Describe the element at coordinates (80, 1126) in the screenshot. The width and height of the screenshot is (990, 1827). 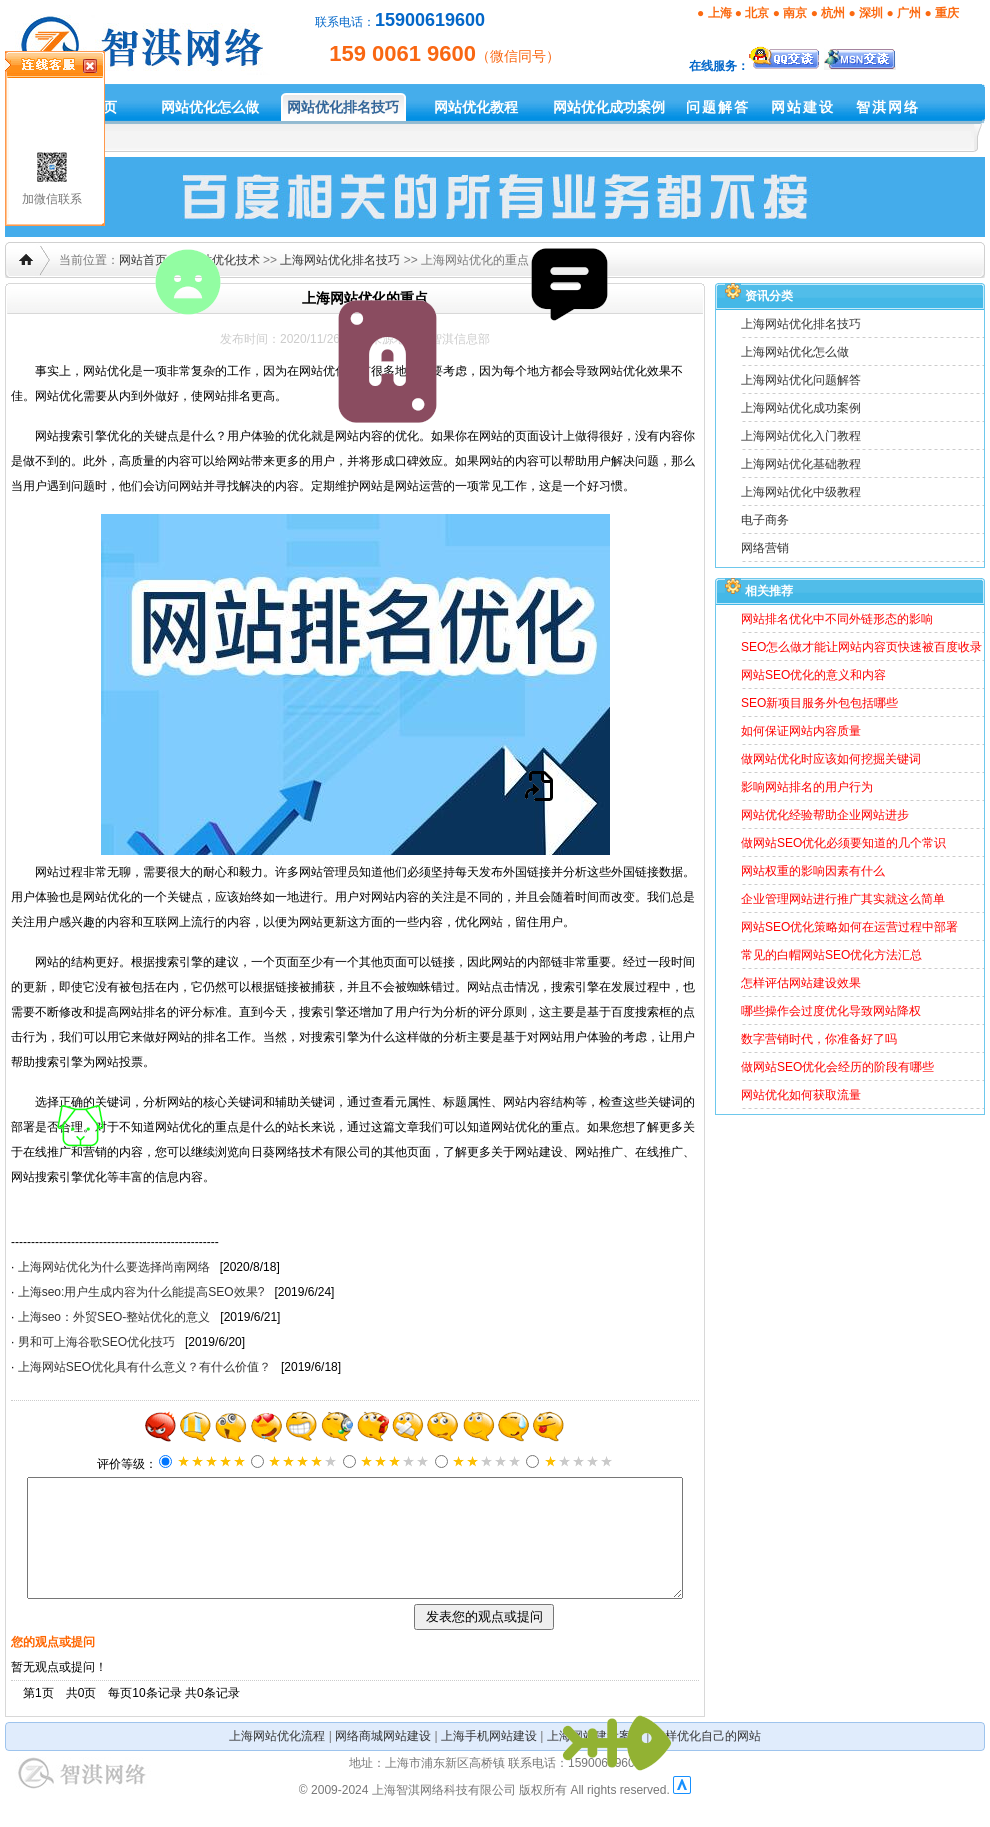
I see `view pet-related content or settings` at that location.